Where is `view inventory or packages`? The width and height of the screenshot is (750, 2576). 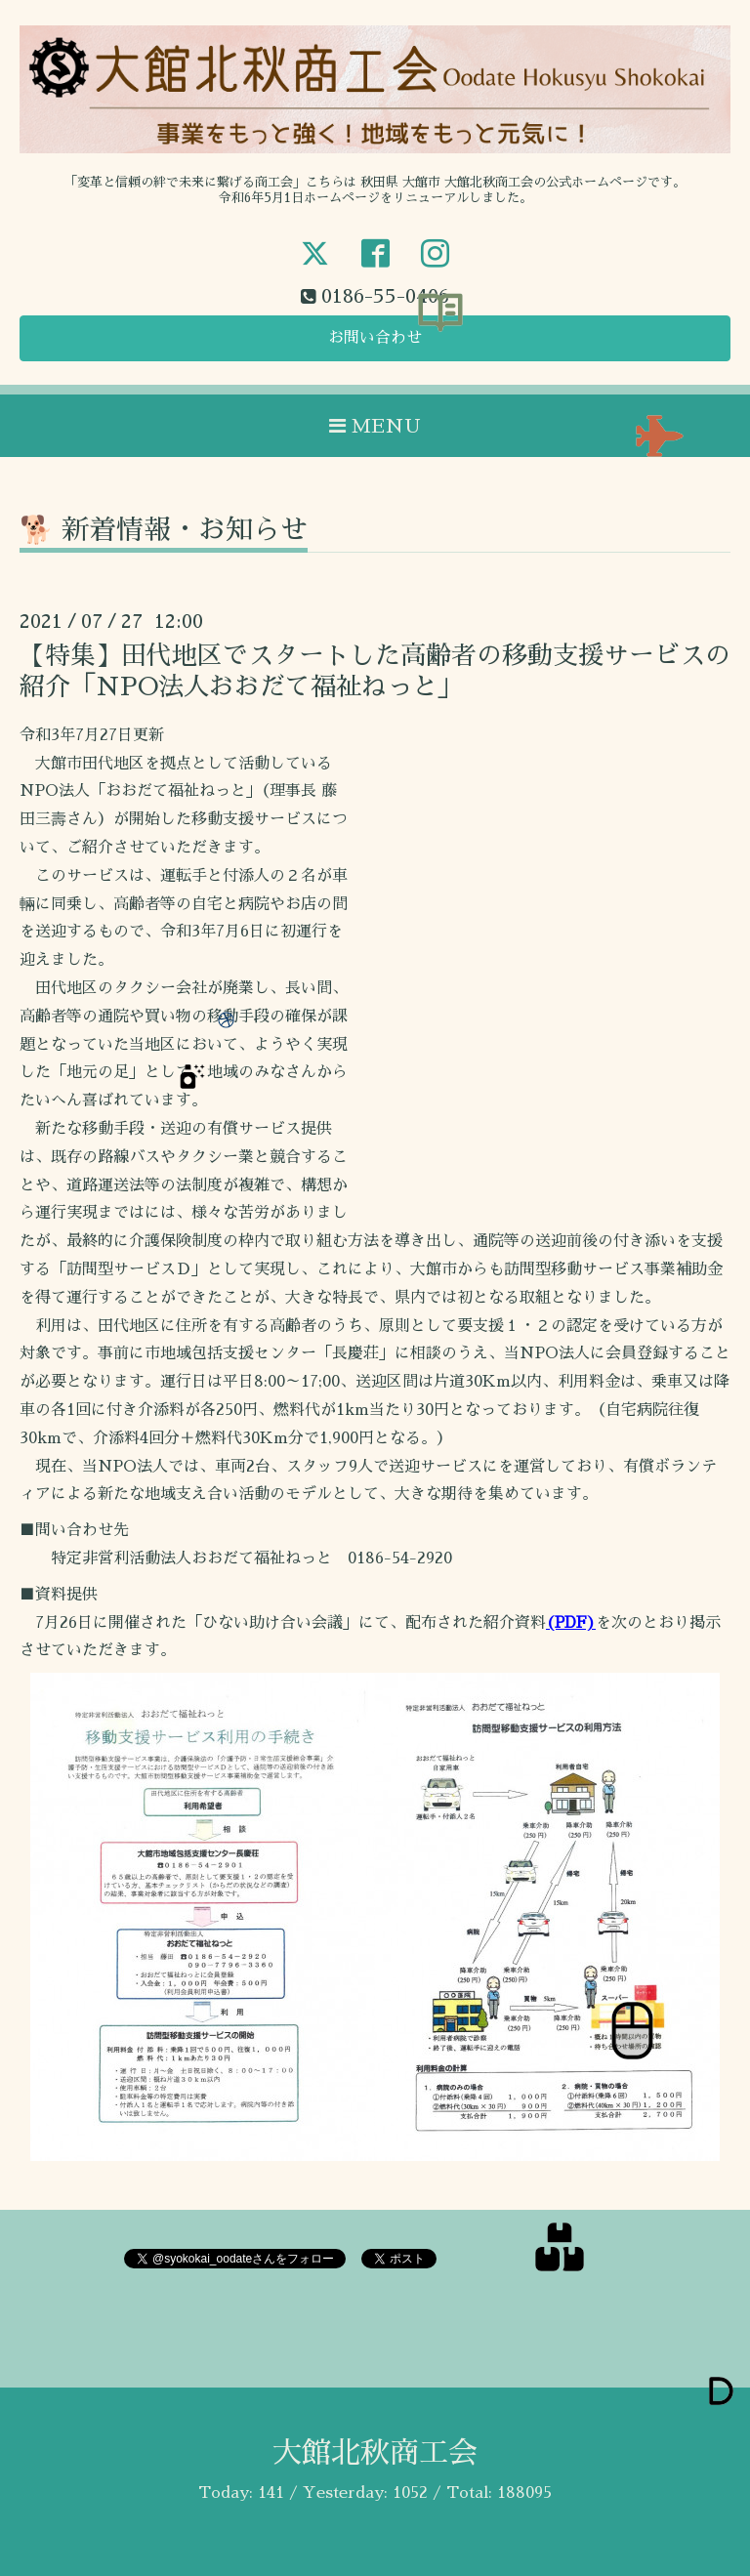
view inventory or packages is located at coordinates (560, 2247).